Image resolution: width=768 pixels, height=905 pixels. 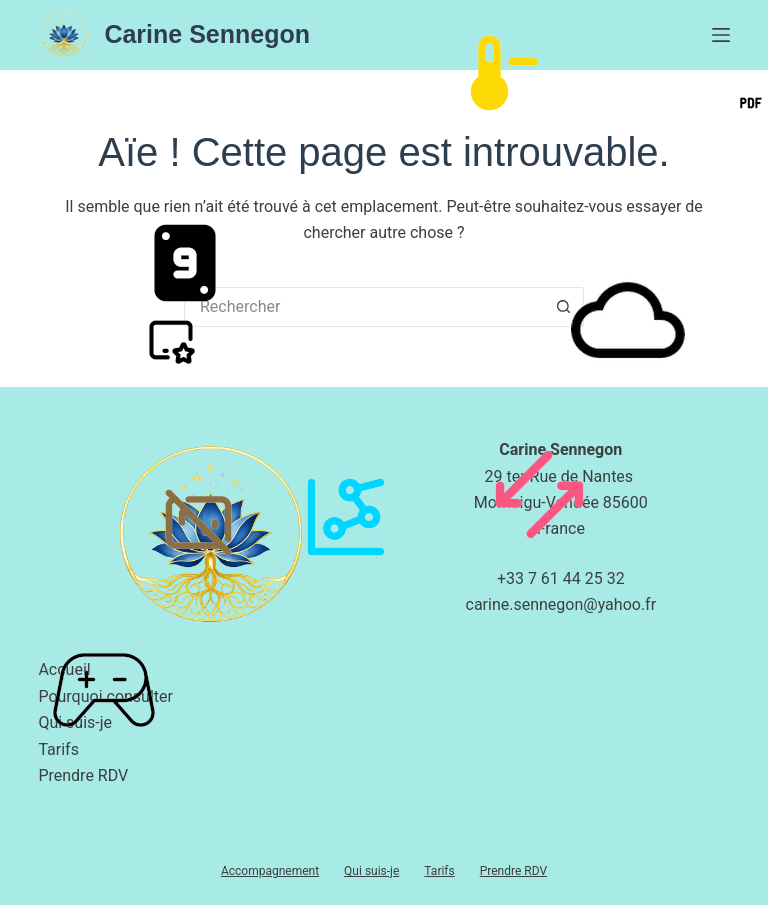 What do you see at coordinates (171, 340) in the screenshot?
I see `mark this tablet as a favorite device` at bounding box center [171, 340].